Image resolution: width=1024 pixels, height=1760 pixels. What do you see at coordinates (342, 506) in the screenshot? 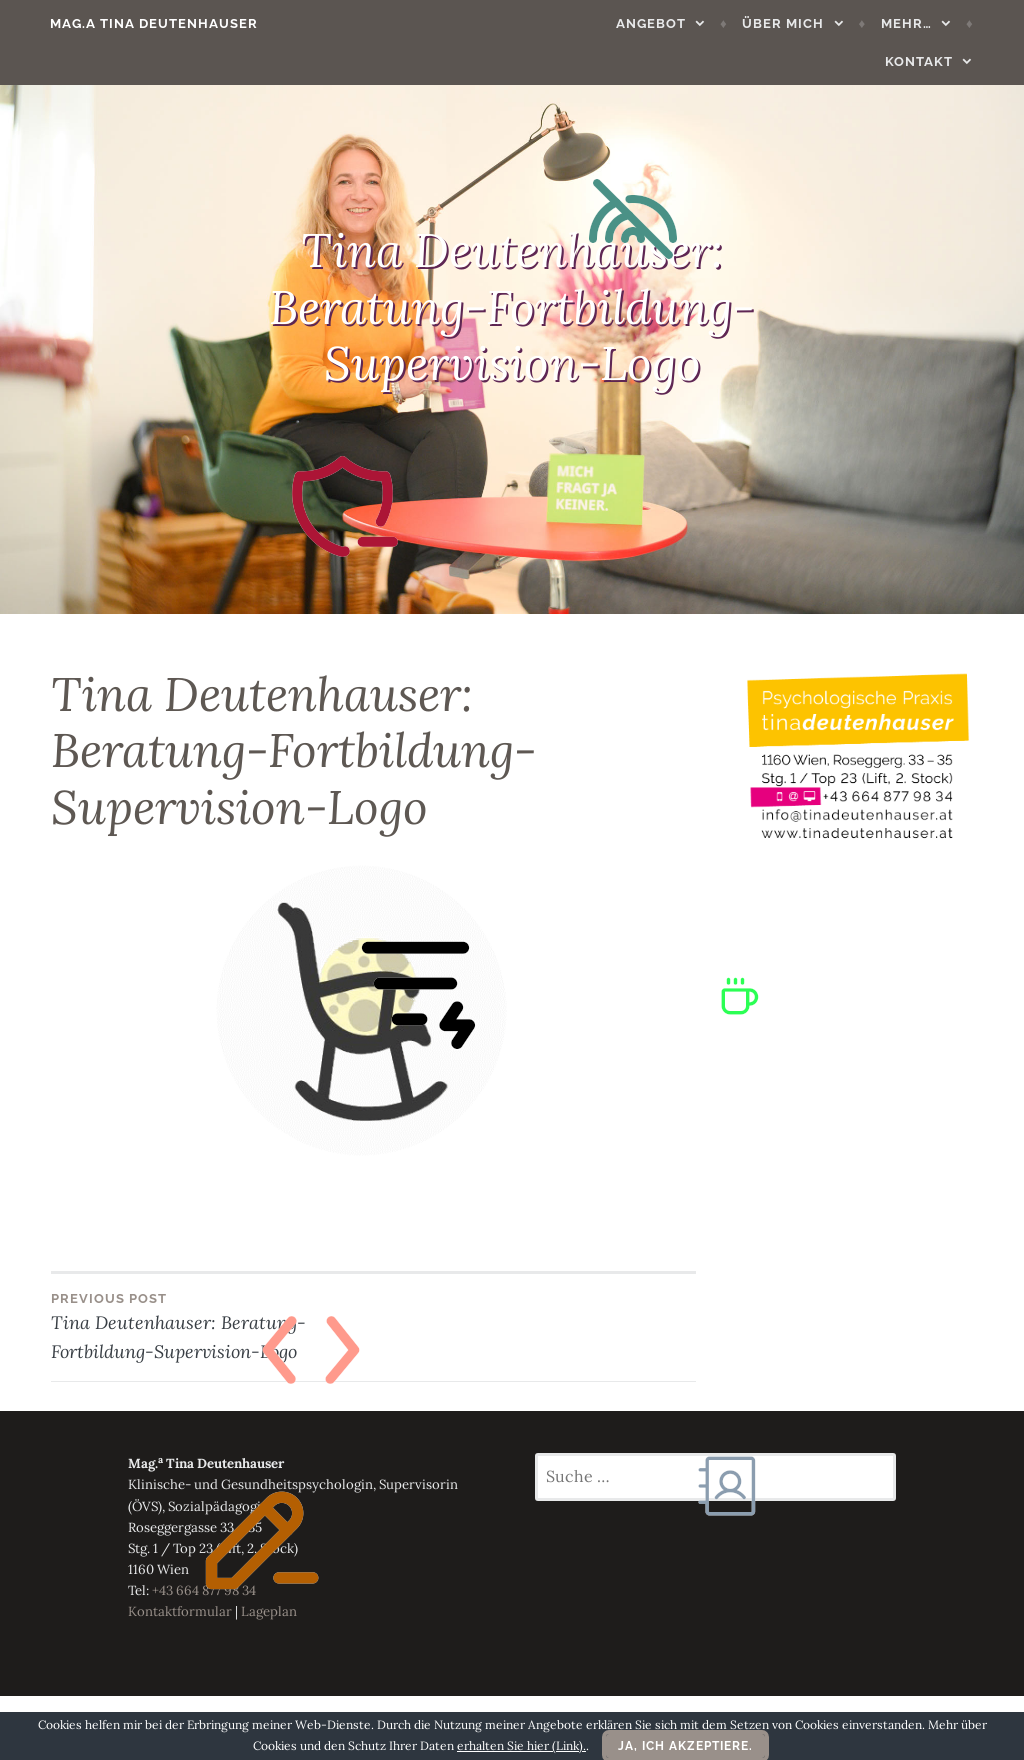
I see `remove a security protection or permission` at bounding box center [342, 506].